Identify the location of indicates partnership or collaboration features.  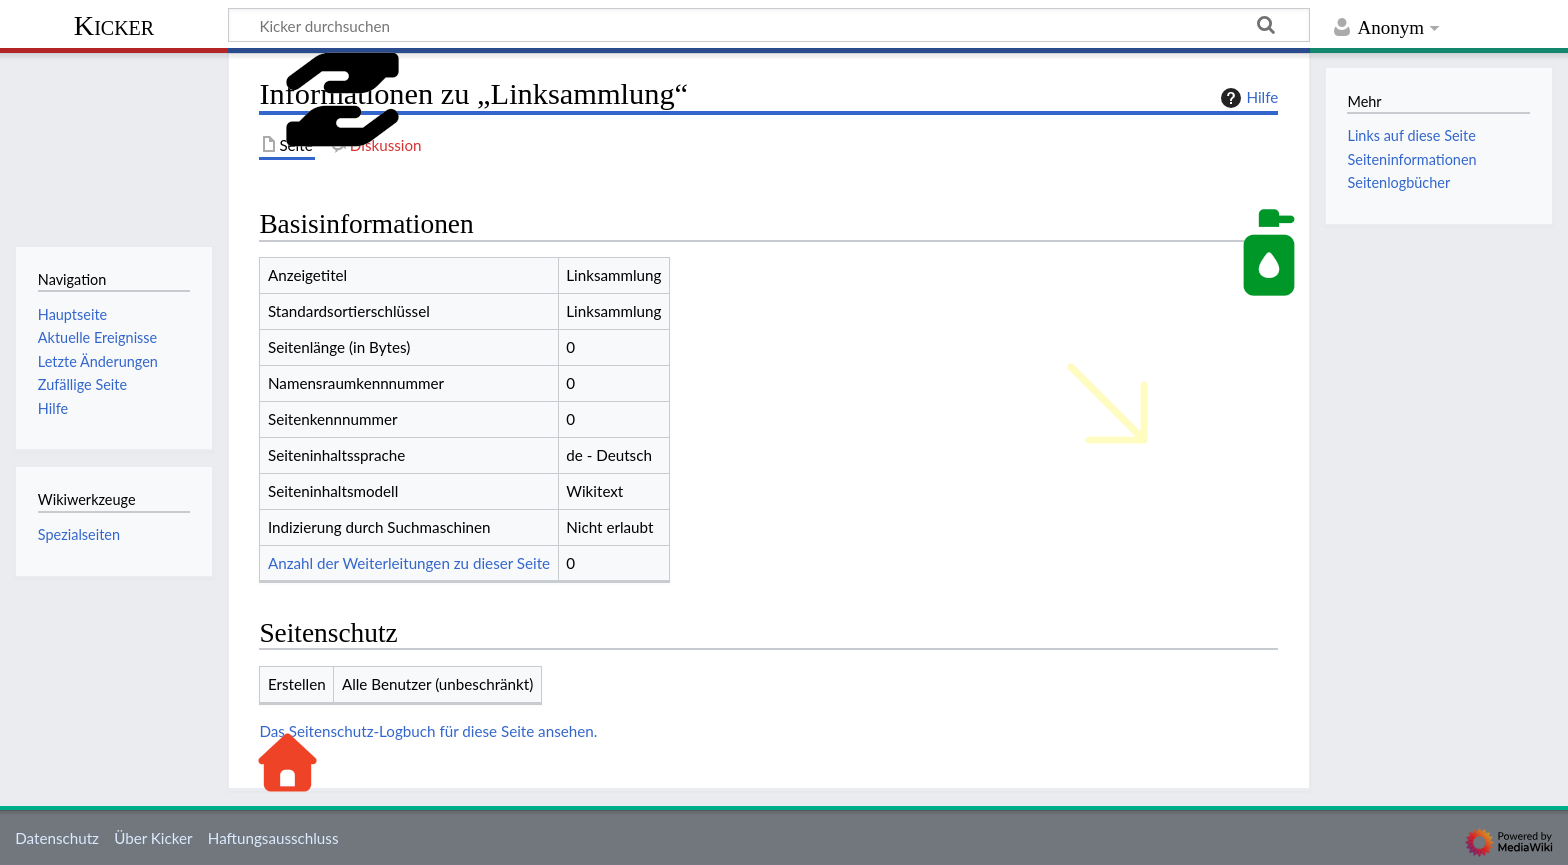
(342, 99).